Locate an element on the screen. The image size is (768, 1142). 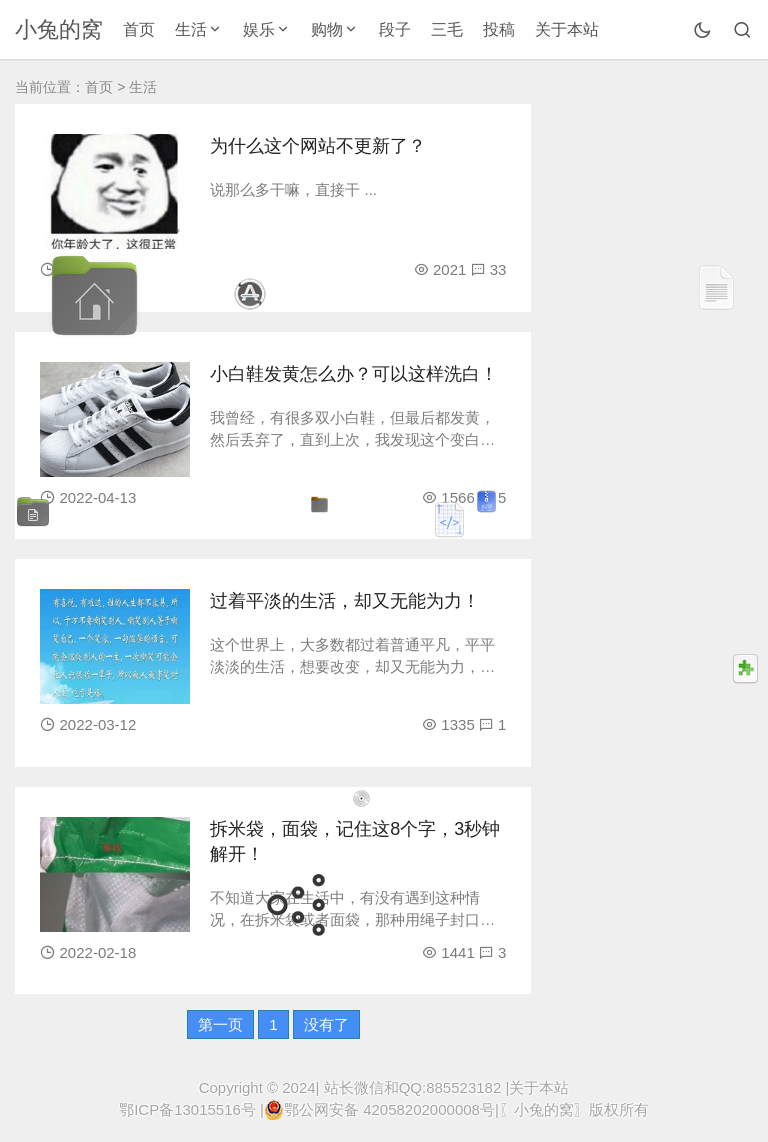
open folder to view contents is located at coordinates (319, 504).